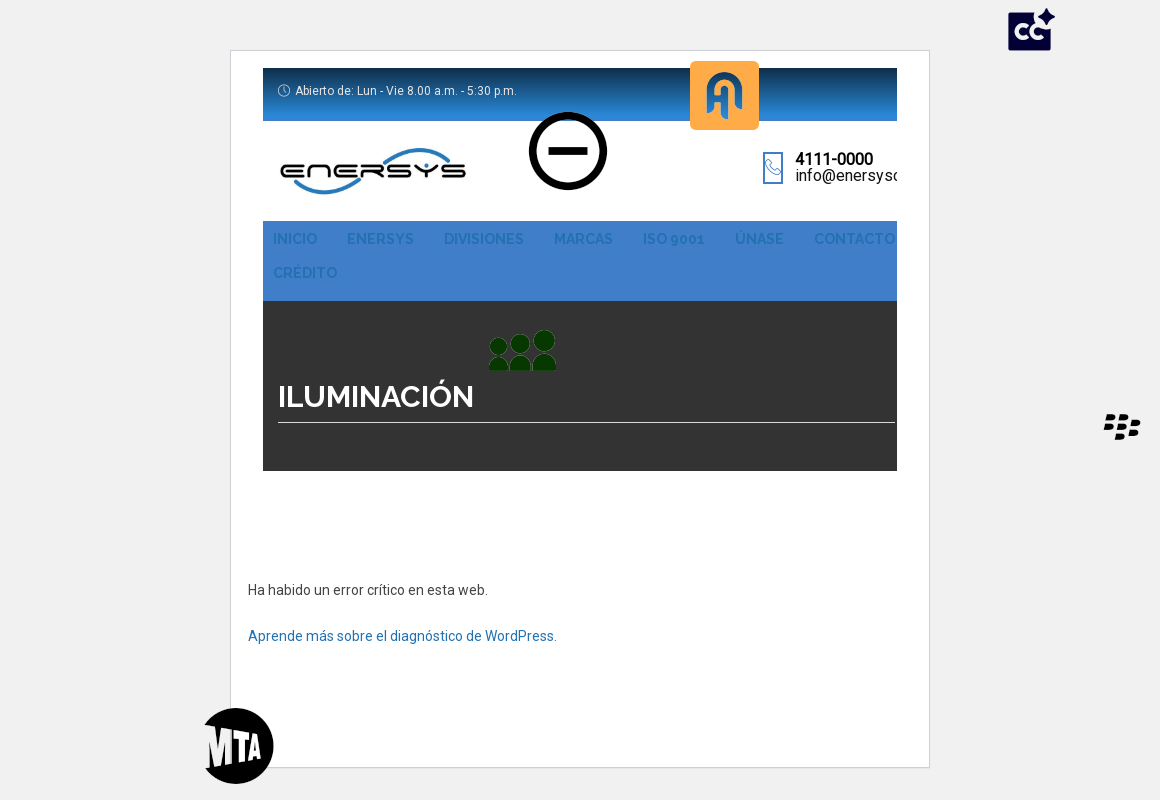 The width and height of the screenshot is (1160, 800). Describe the element at coordinates (522, 350) in the screenshot. I see `link to MySpace profile` at that location.